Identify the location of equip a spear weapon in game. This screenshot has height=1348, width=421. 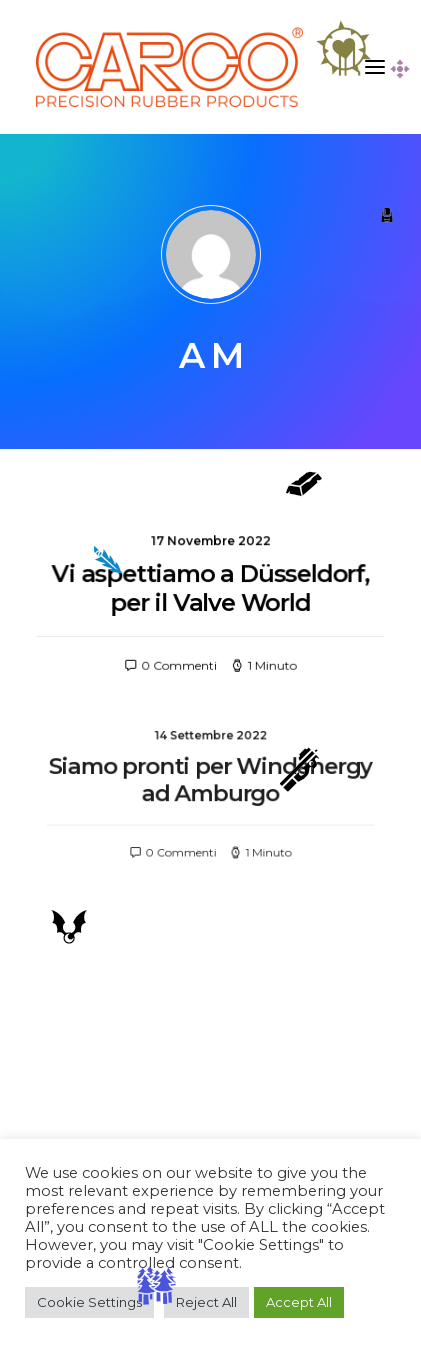
(107, 559).